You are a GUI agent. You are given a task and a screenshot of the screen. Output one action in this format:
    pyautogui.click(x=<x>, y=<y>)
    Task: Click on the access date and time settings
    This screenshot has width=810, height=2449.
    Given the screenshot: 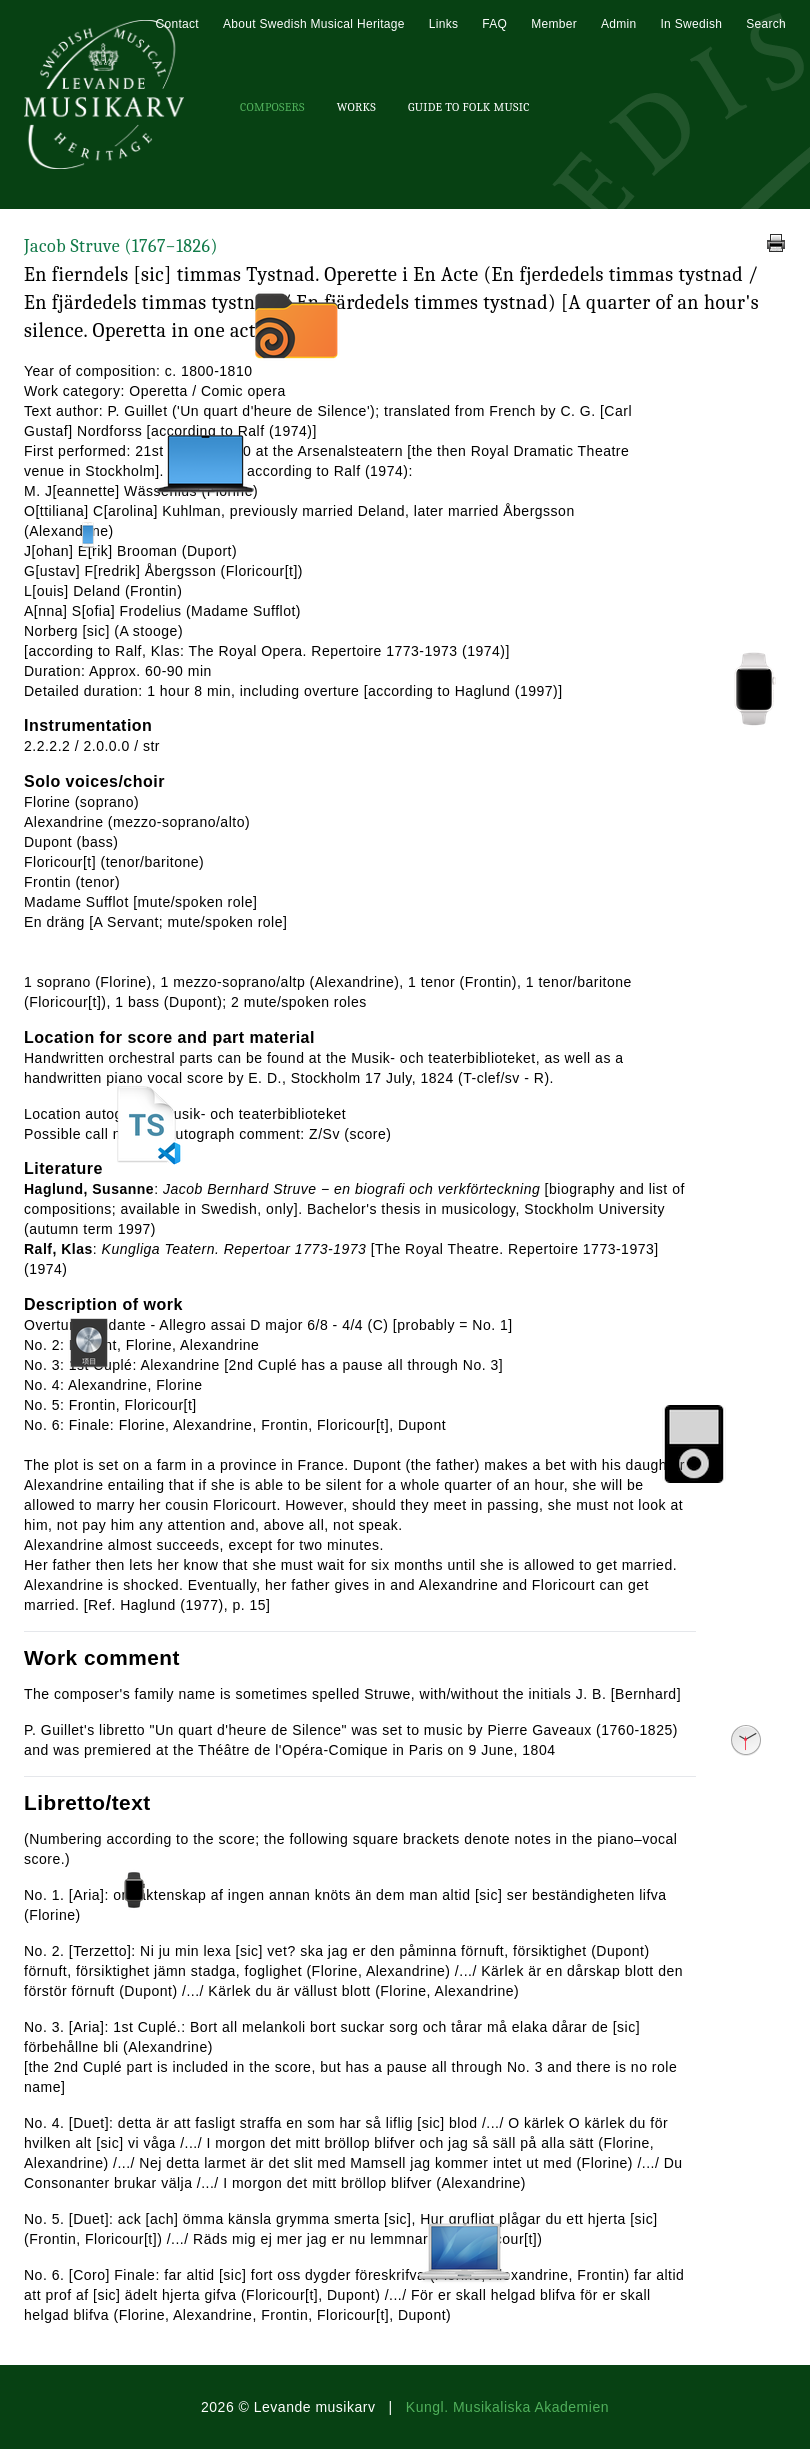 What is the action you would take?
    pyautogui.click(x=746, y=1740)
    